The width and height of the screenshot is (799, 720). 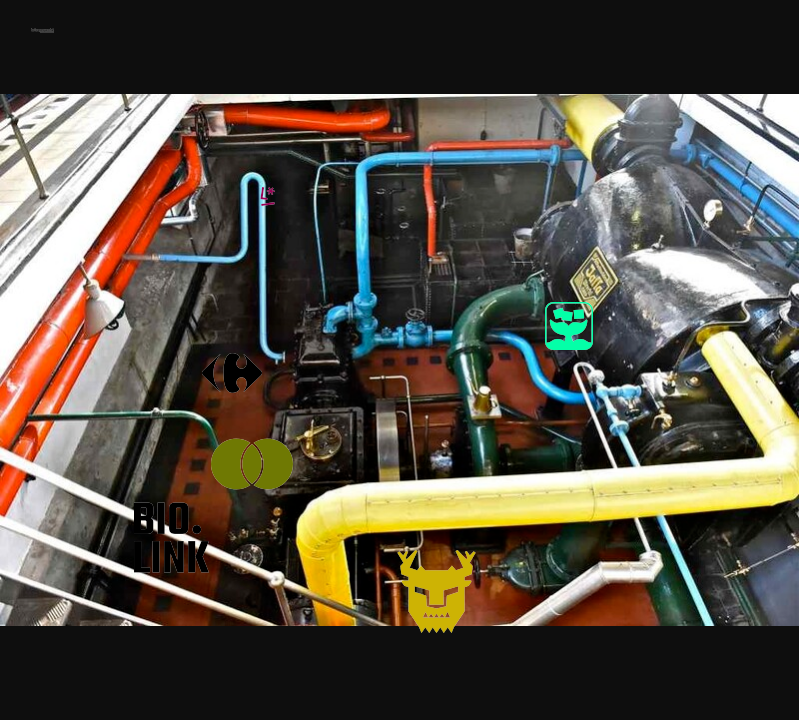 I want to click on link to biolink profile, so click(x=171, y=537).